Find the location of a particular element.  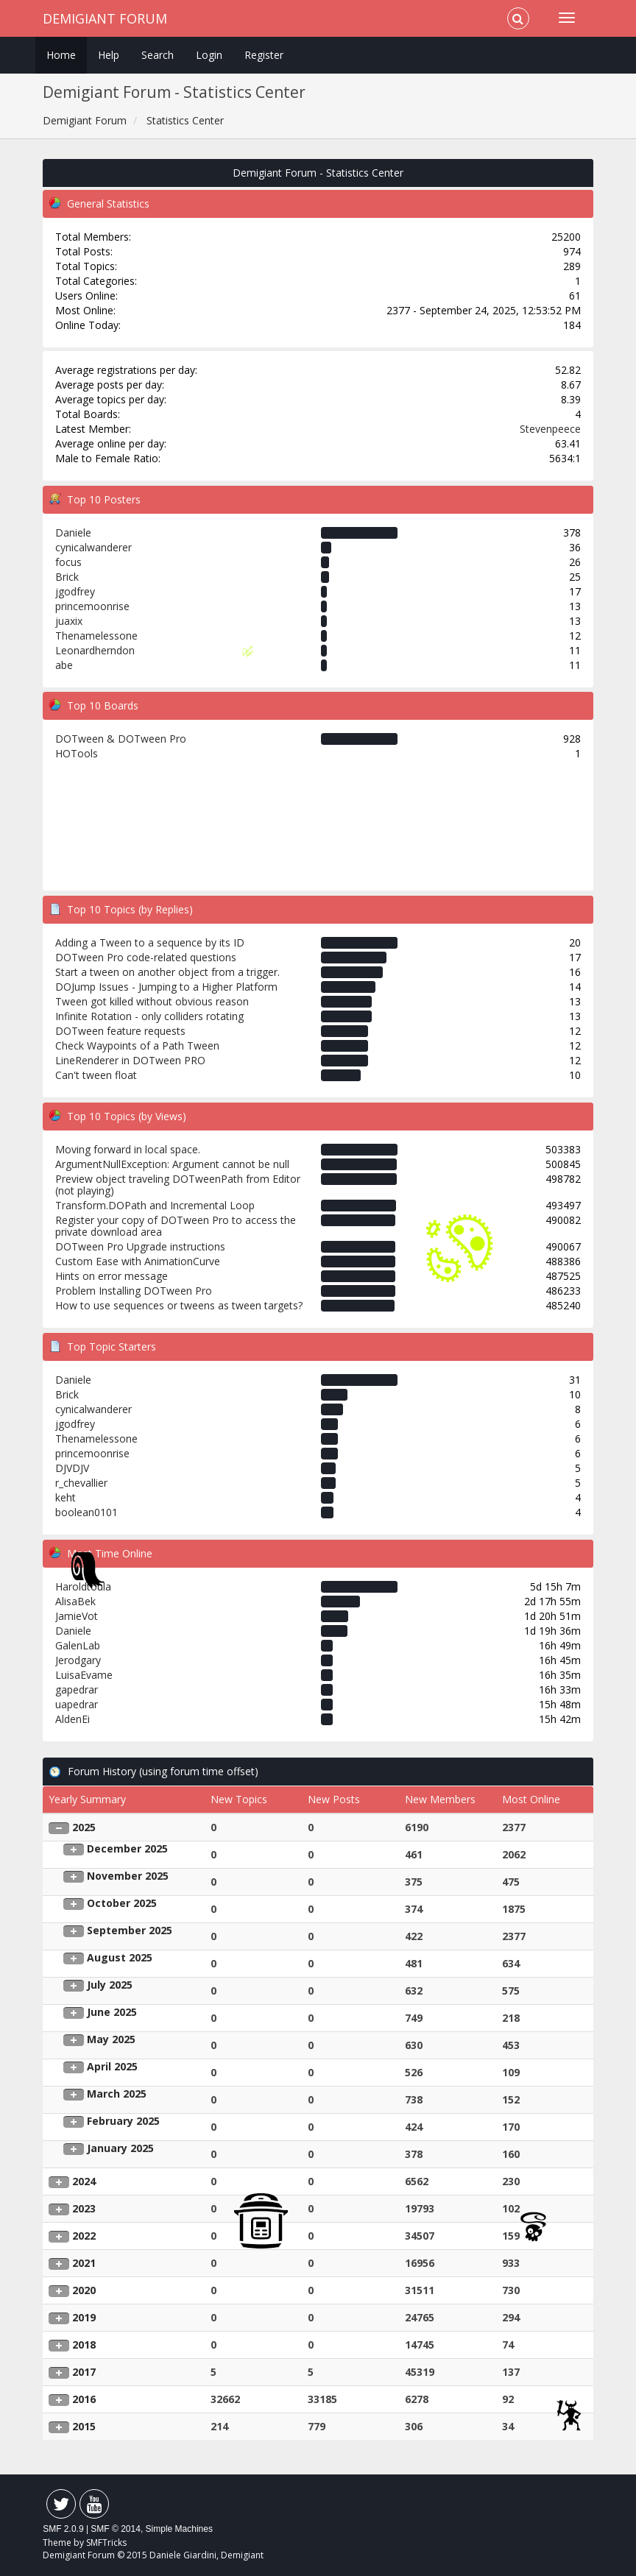

select rope dart weapon in game inventory is located at coordinates (248, 651).